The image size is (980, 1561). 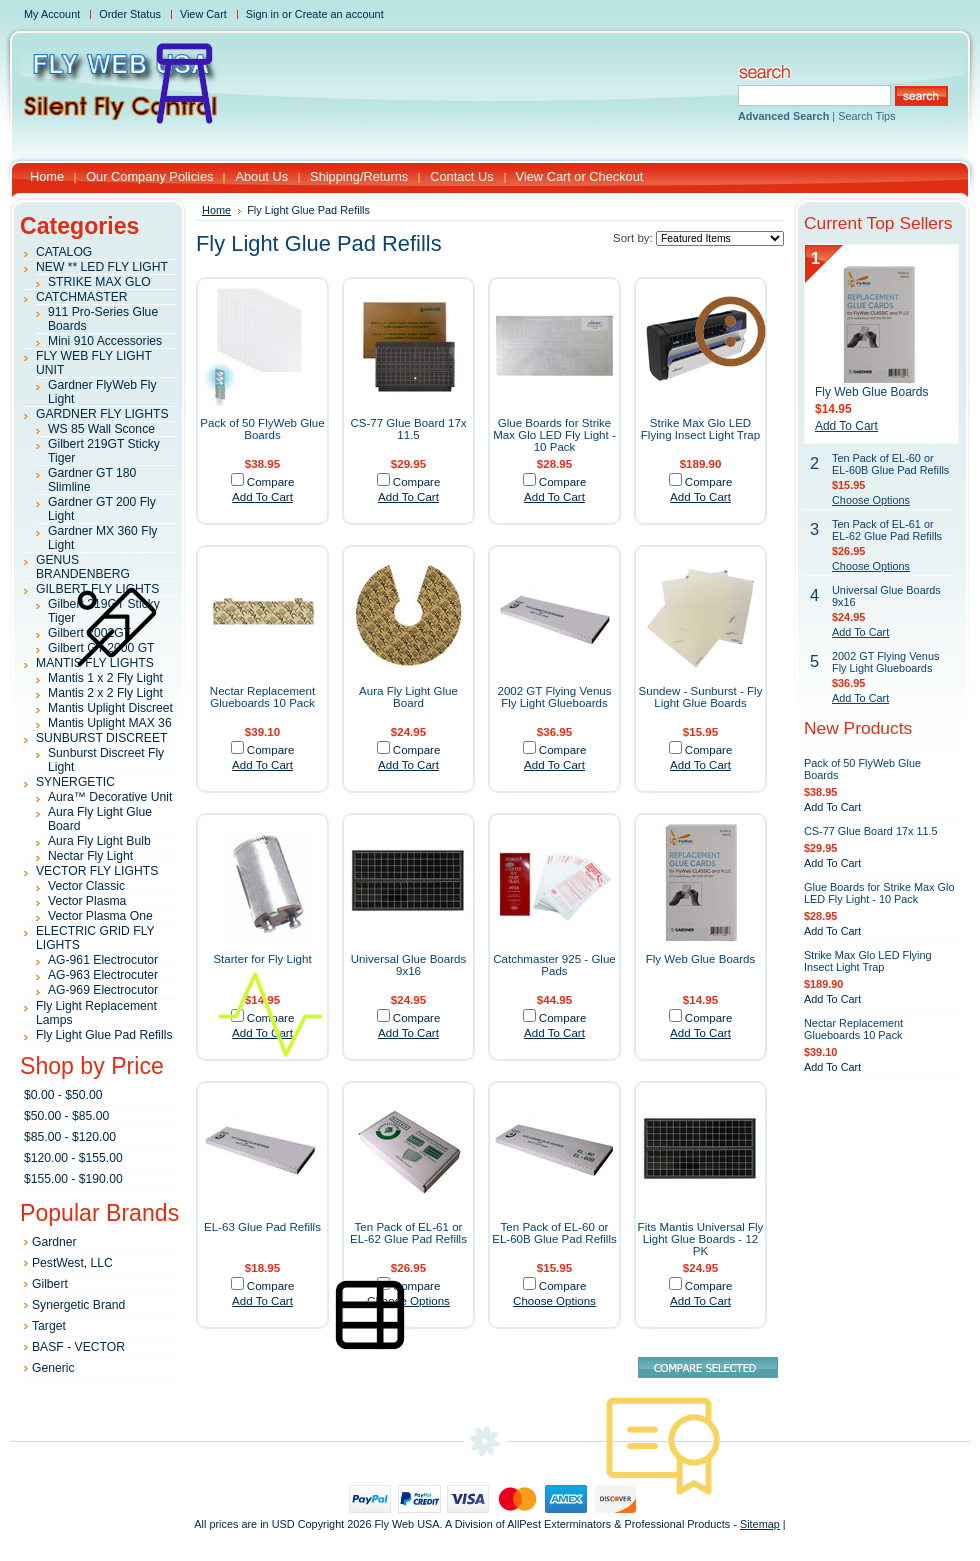 I want to click on access table settings or configuration options, so click(x=370, y=1315).